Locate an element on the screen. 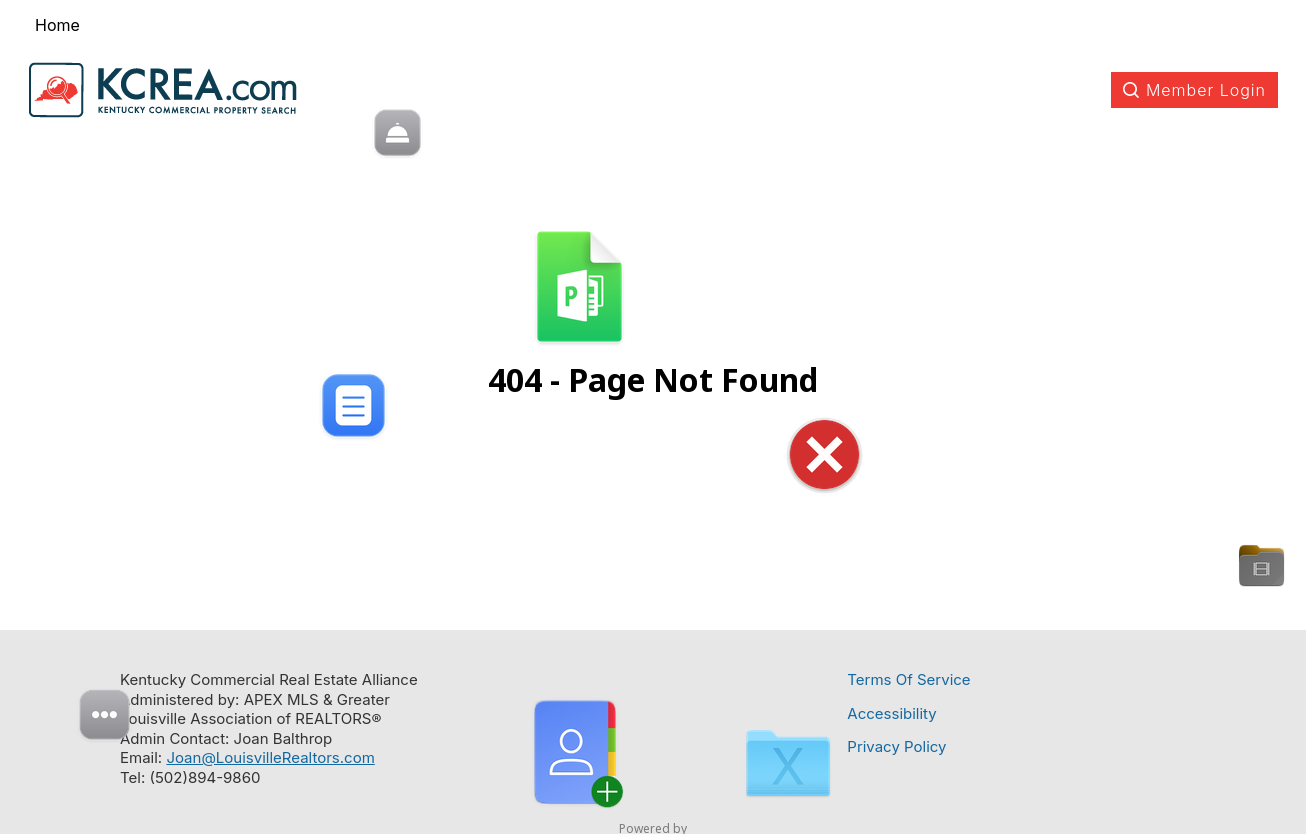 This screenshot has height=834, width=1306. open system actions or shortcuts settings is located at coordinates (353, 406).